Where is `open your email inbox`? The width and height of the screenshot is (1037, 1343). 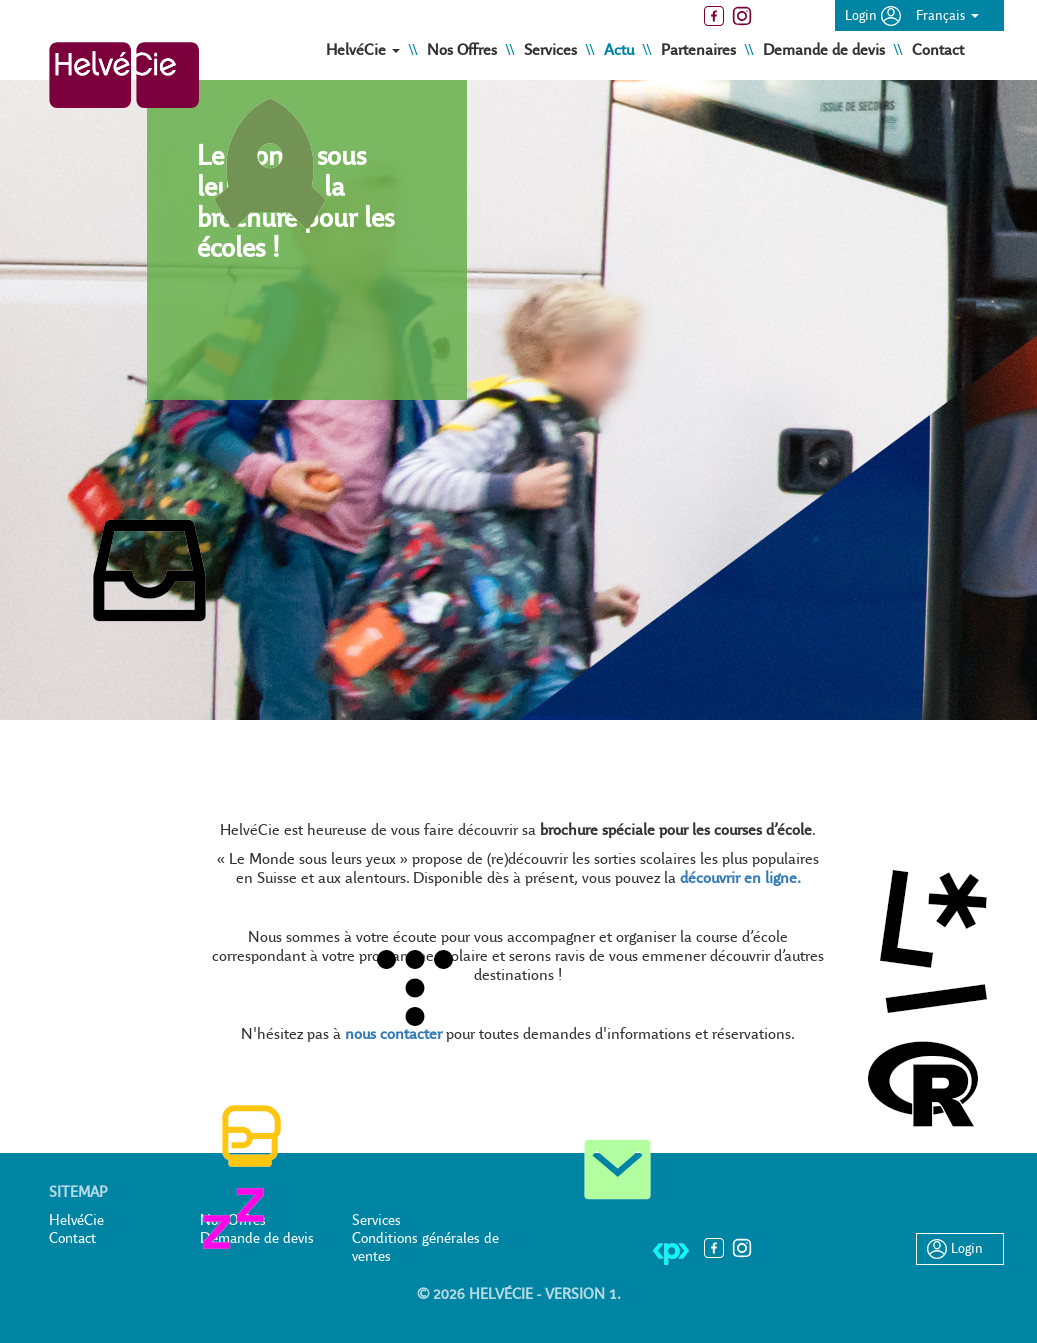
open your email inbox is located at coordinates (617, 1169).